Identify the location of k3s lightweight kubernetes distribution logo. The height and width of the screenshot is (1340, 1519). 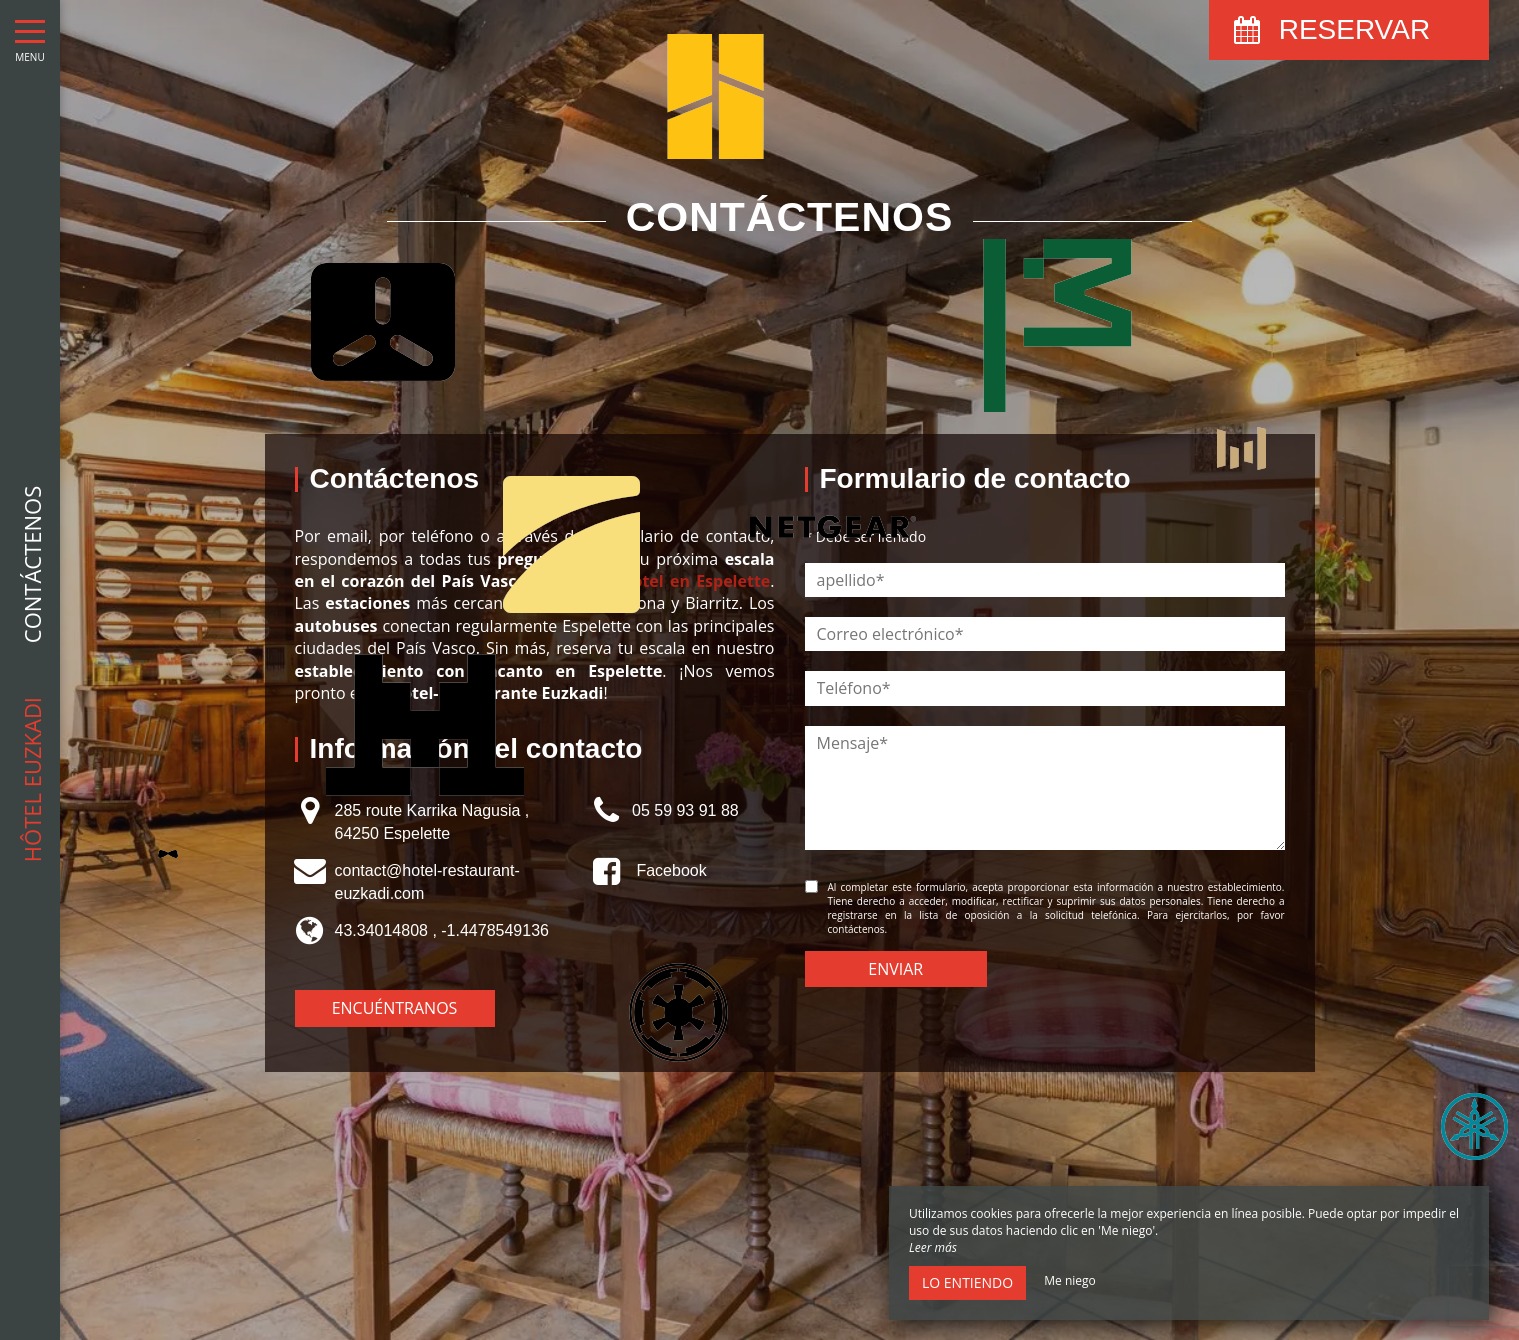
(383, 322).